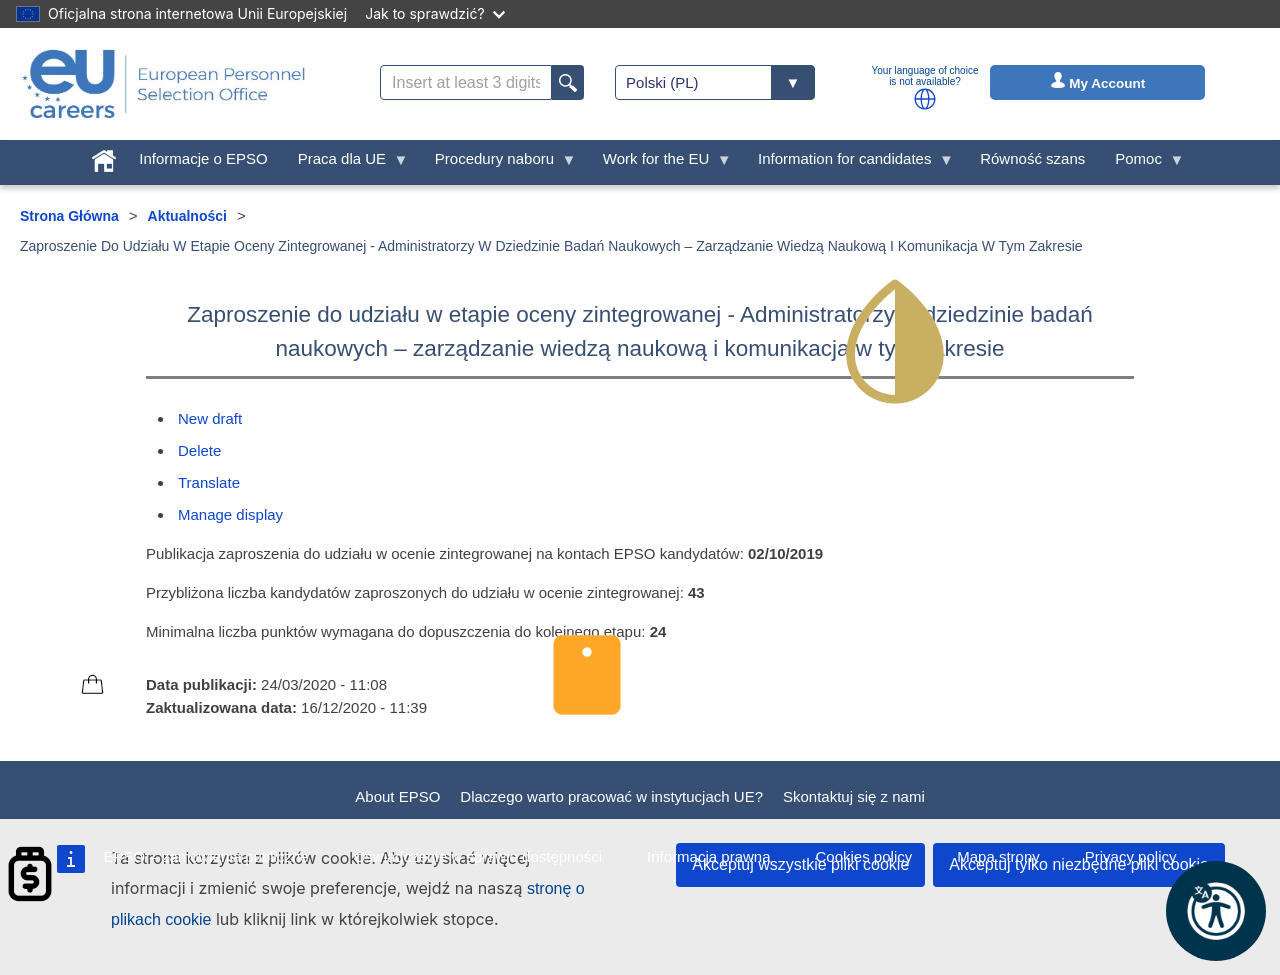  What do you see at coordinates (92, 685) in the screenshot?
I see `access shopping bag or cart` at bounding box center [92, 685].